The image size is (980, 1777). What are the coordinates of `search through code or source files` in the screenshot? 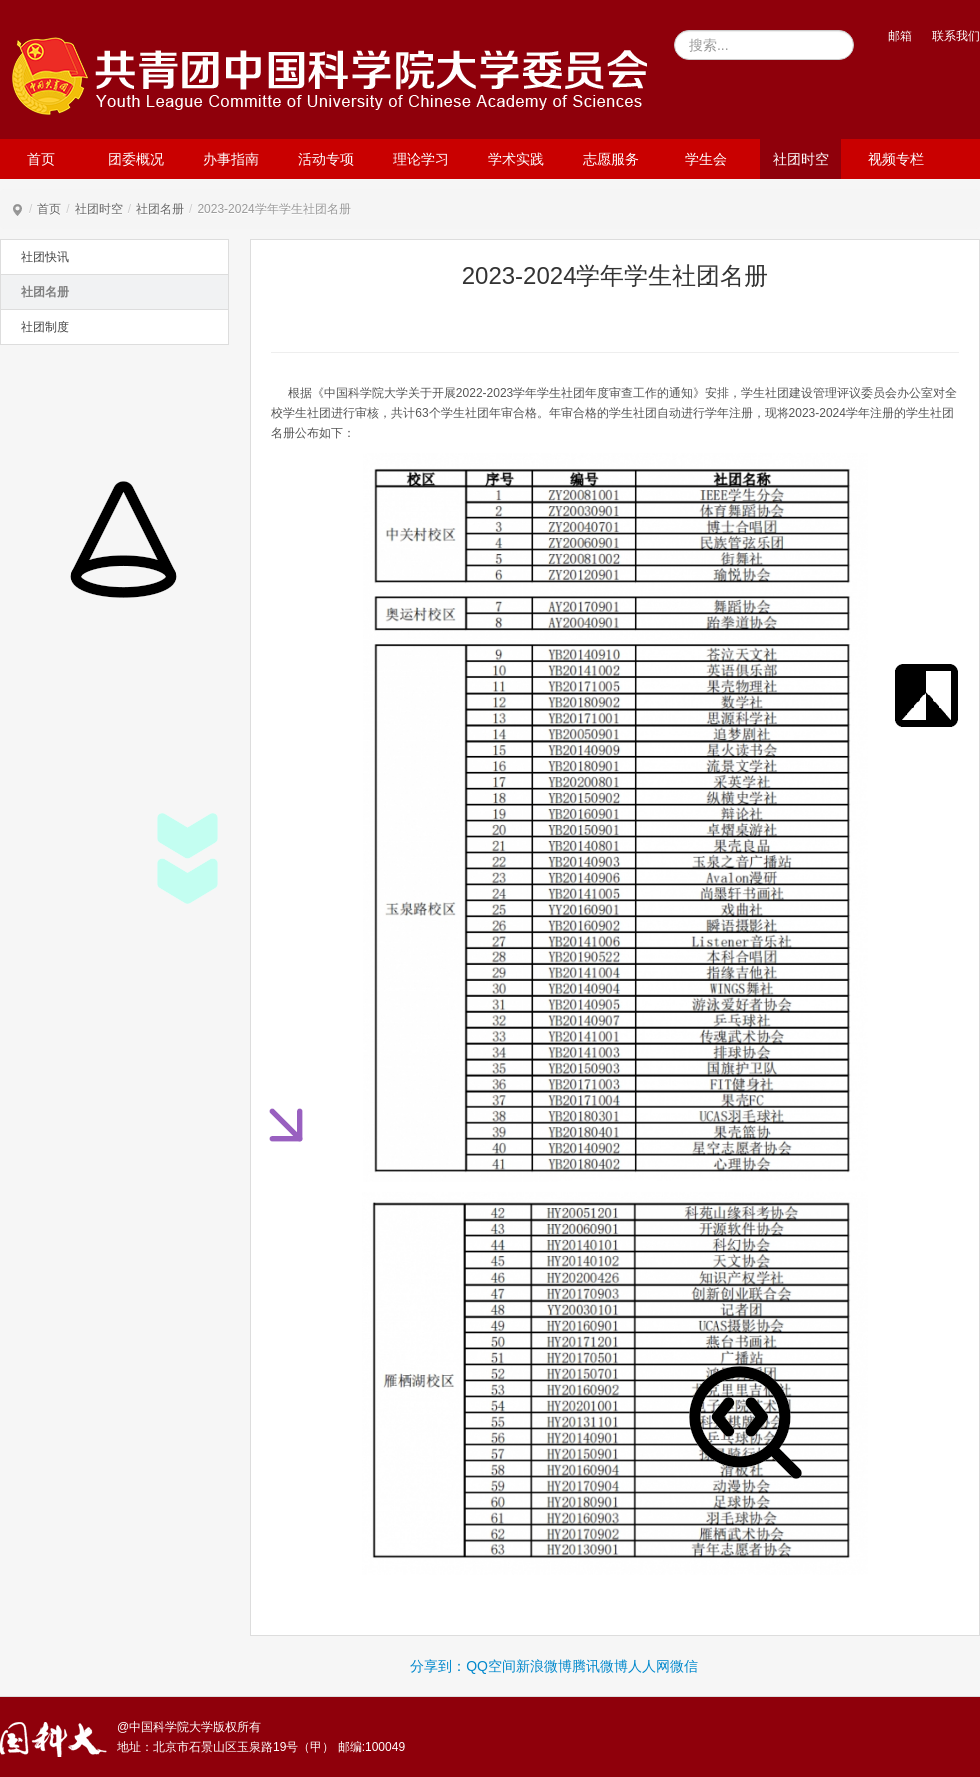 It's located at (745, 1422).